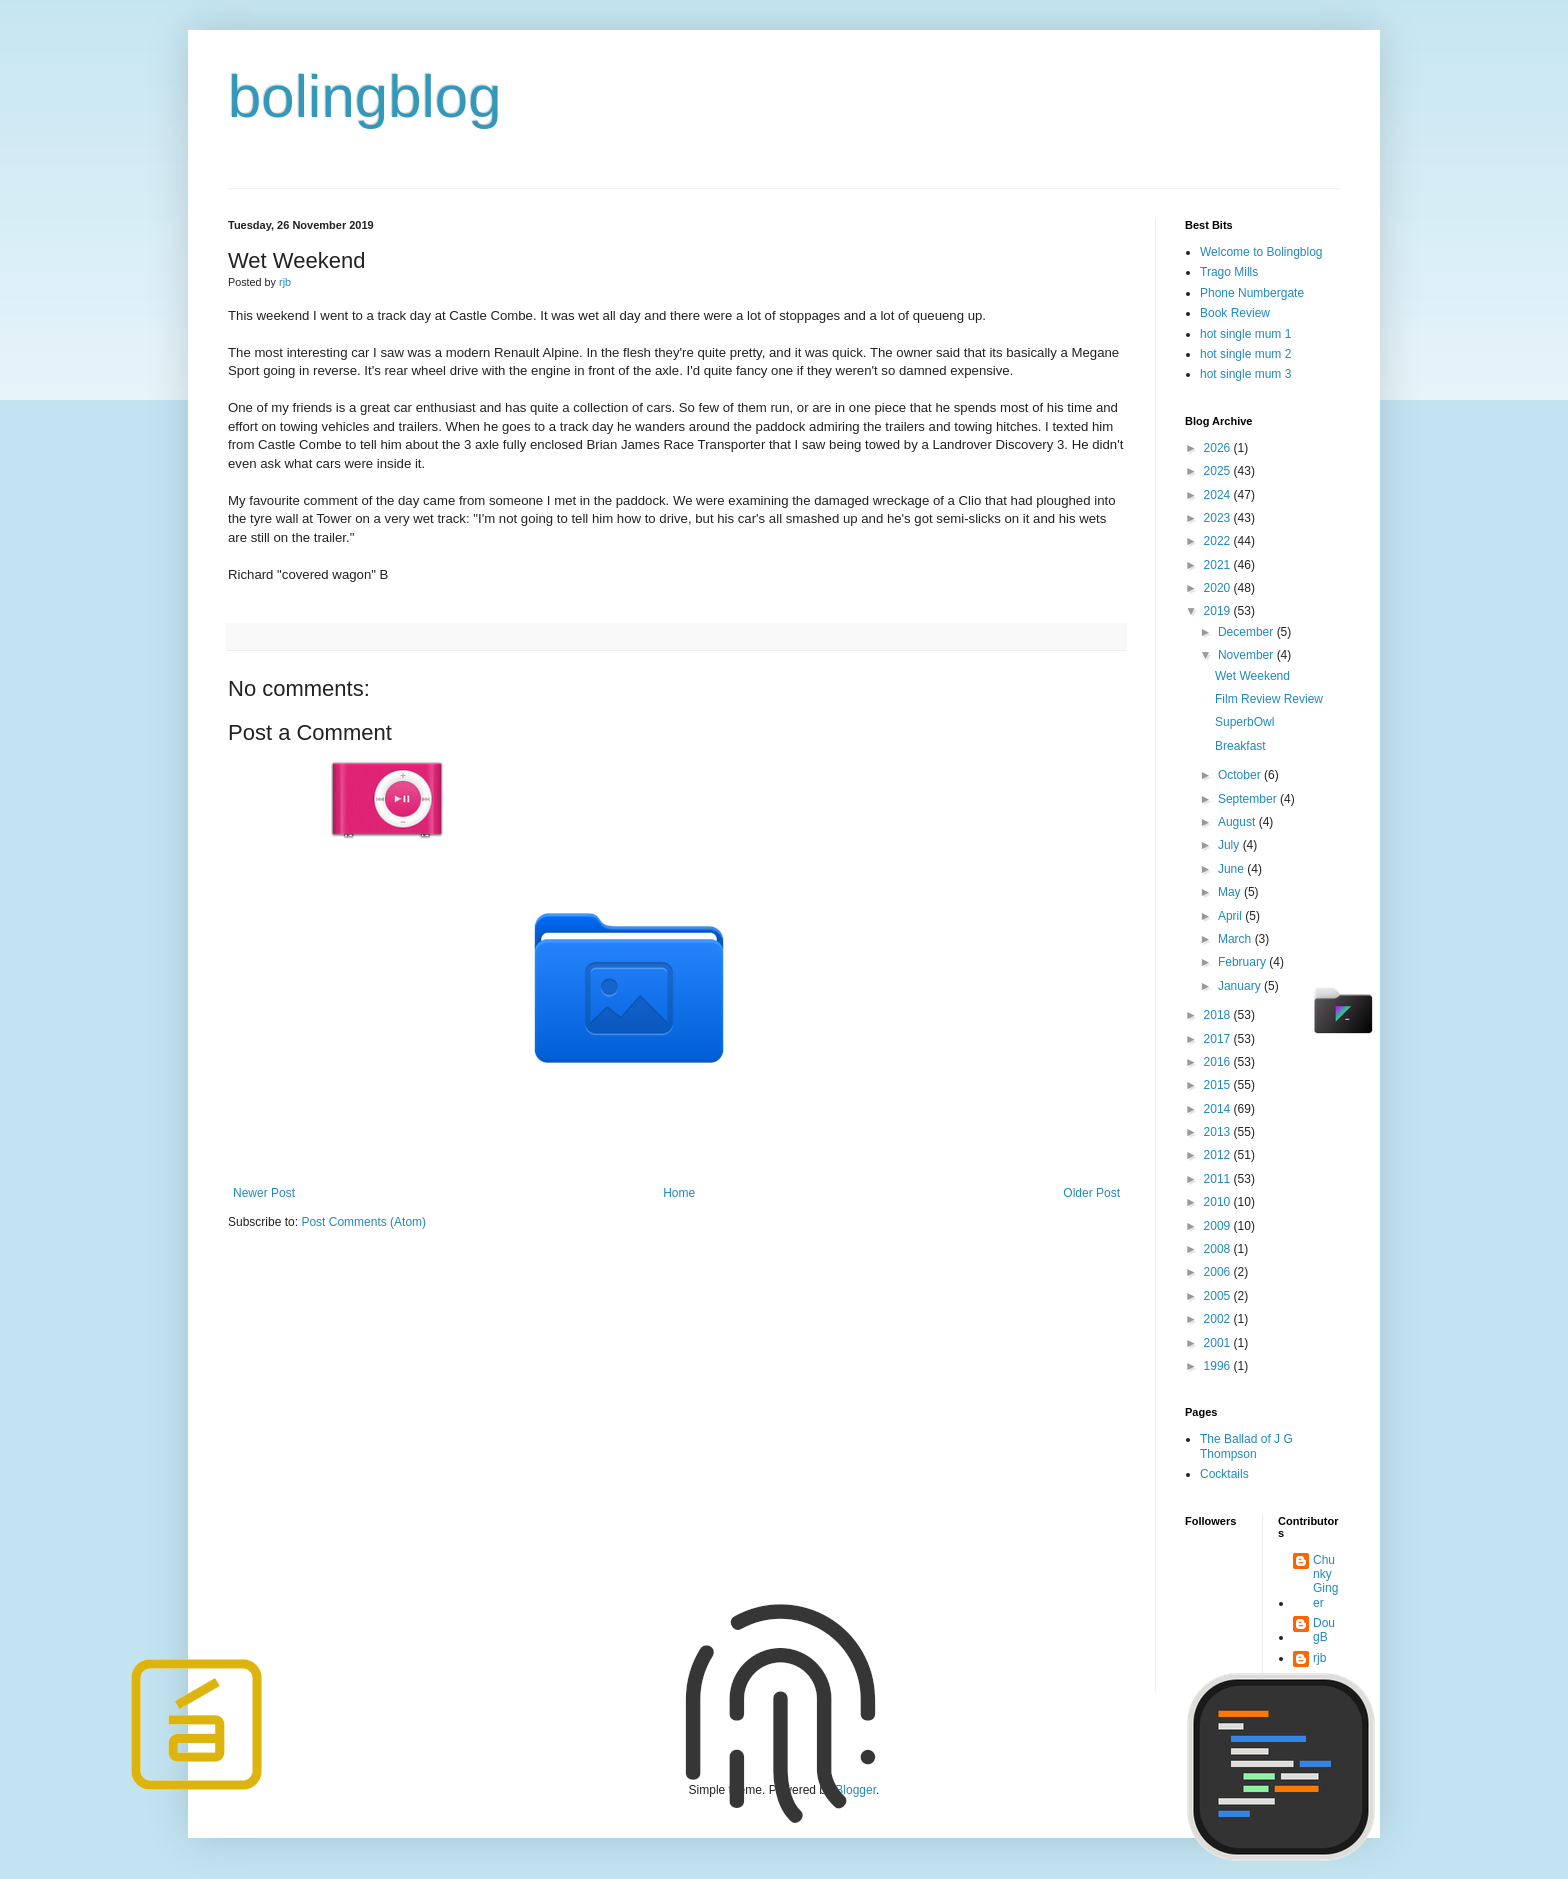  I want to click on authenticate with fingerprint, so click(780, 1713).